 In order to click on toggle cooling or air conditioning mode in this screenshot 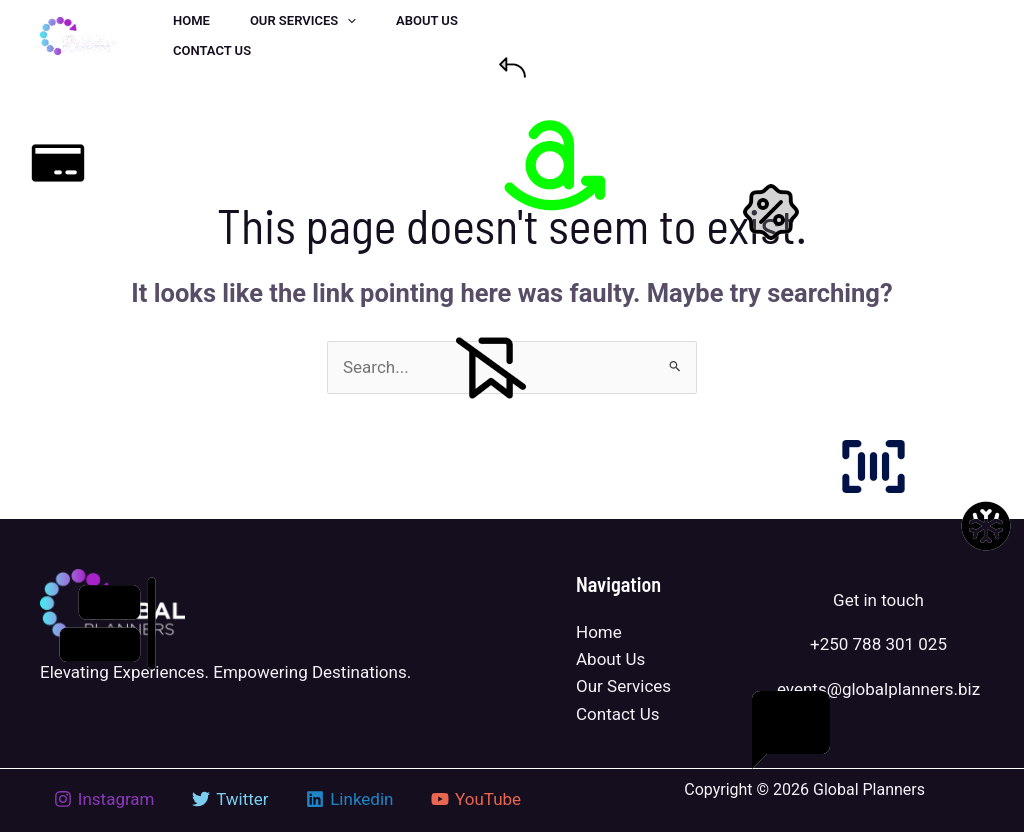, I will do `click(986, 526)`.